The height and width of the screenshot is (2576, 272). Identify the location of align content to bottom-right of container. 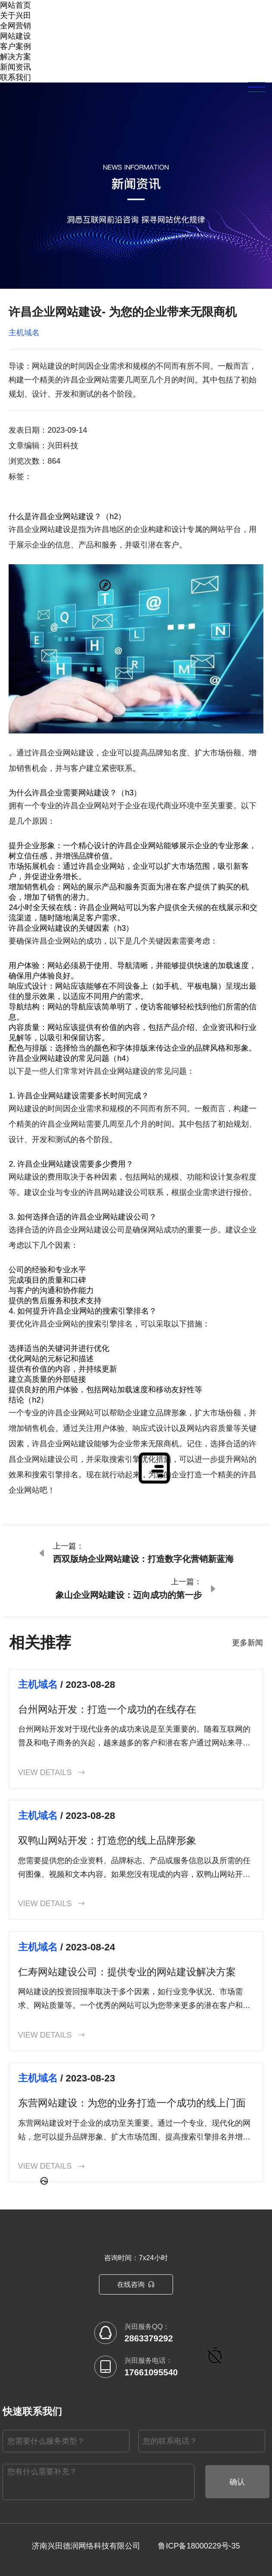
(154, 1468).